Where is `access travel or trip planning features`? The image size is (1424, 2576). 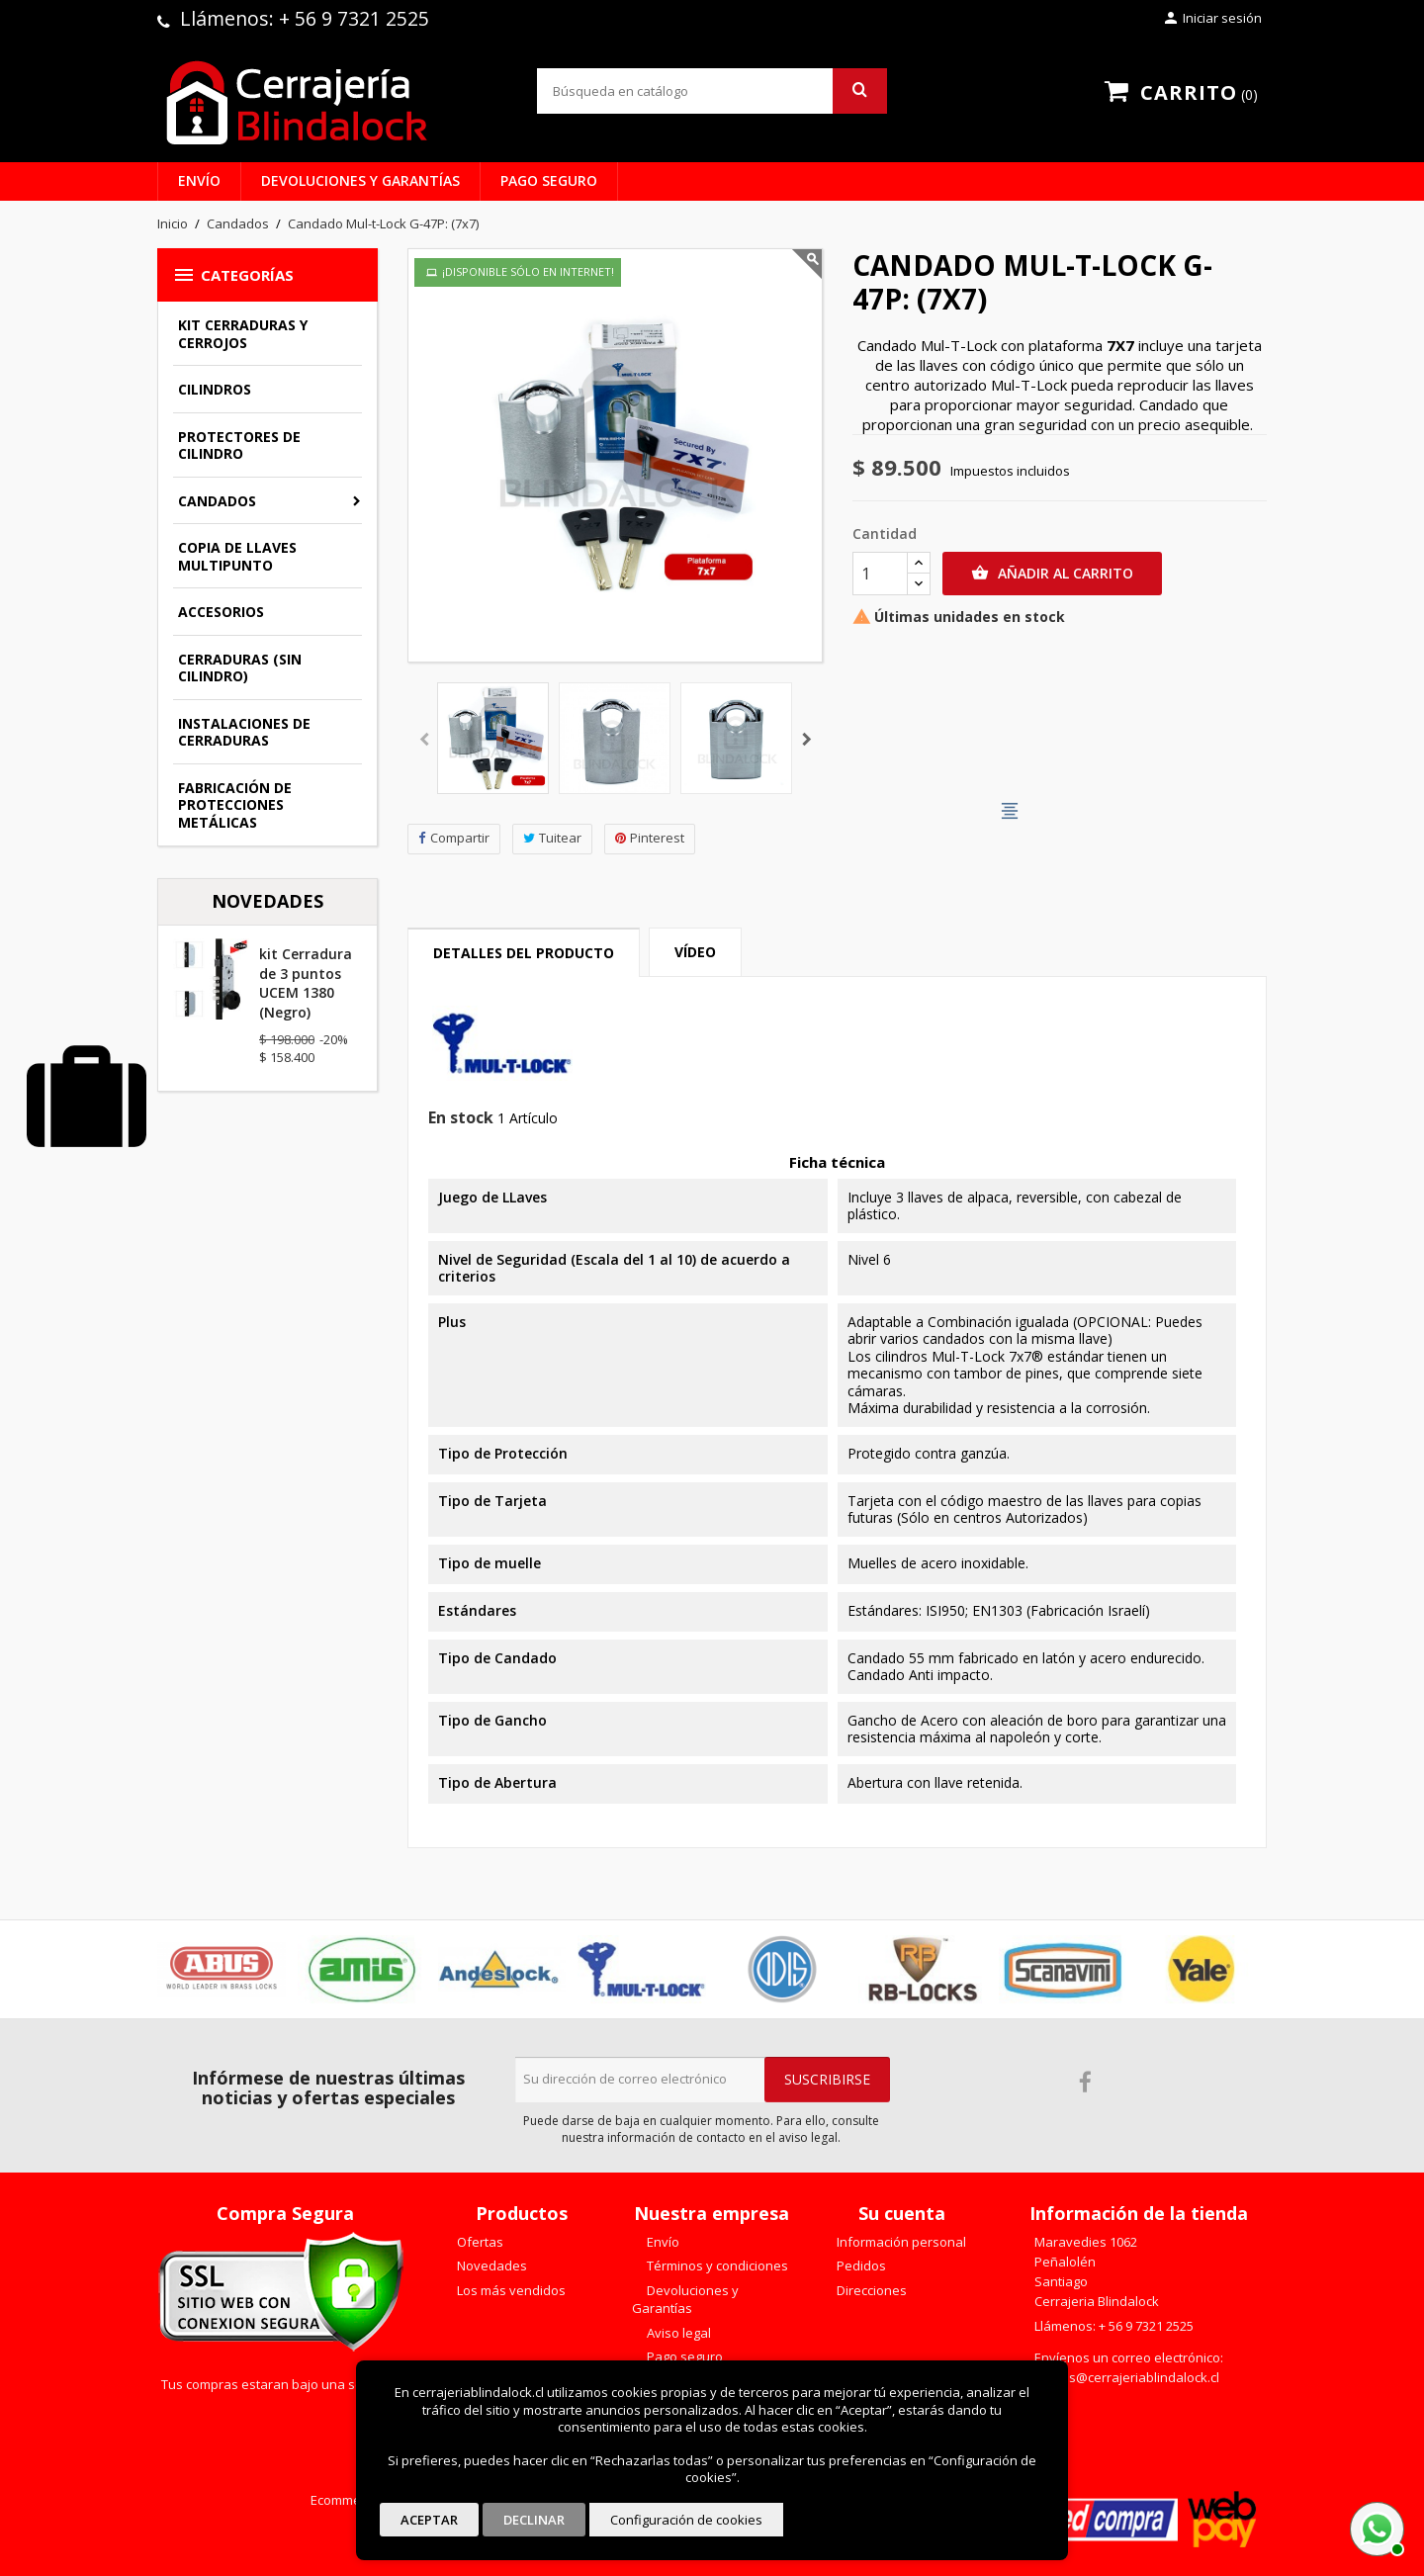
access travel or trip planning features is located at coordinates (86, 1093).